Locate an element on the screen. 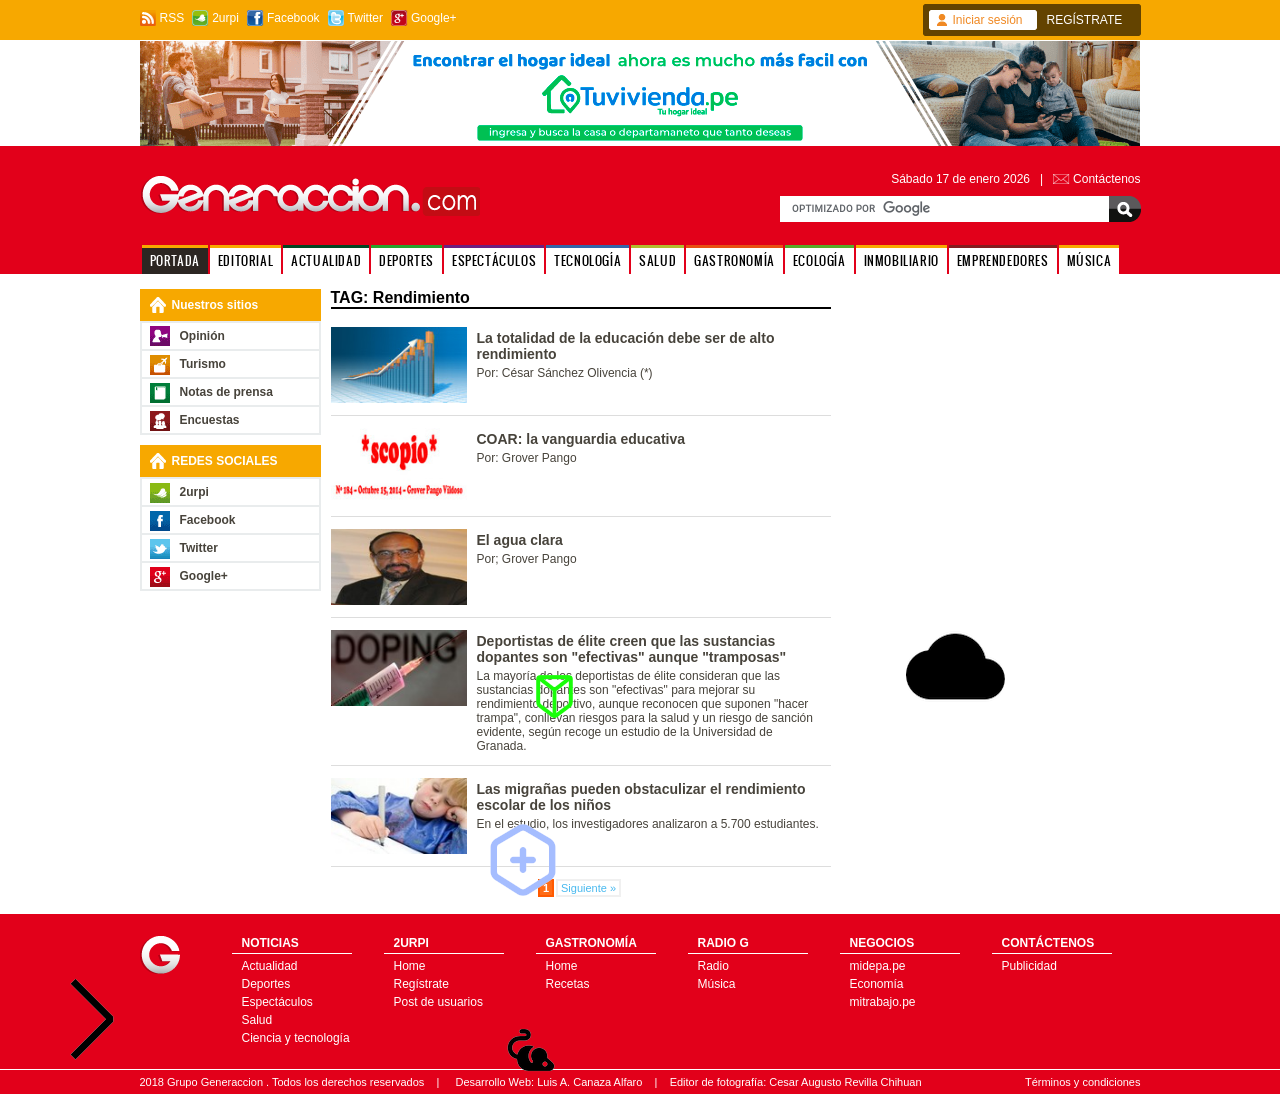  access cloud storage is located at coordinates (955, 666).